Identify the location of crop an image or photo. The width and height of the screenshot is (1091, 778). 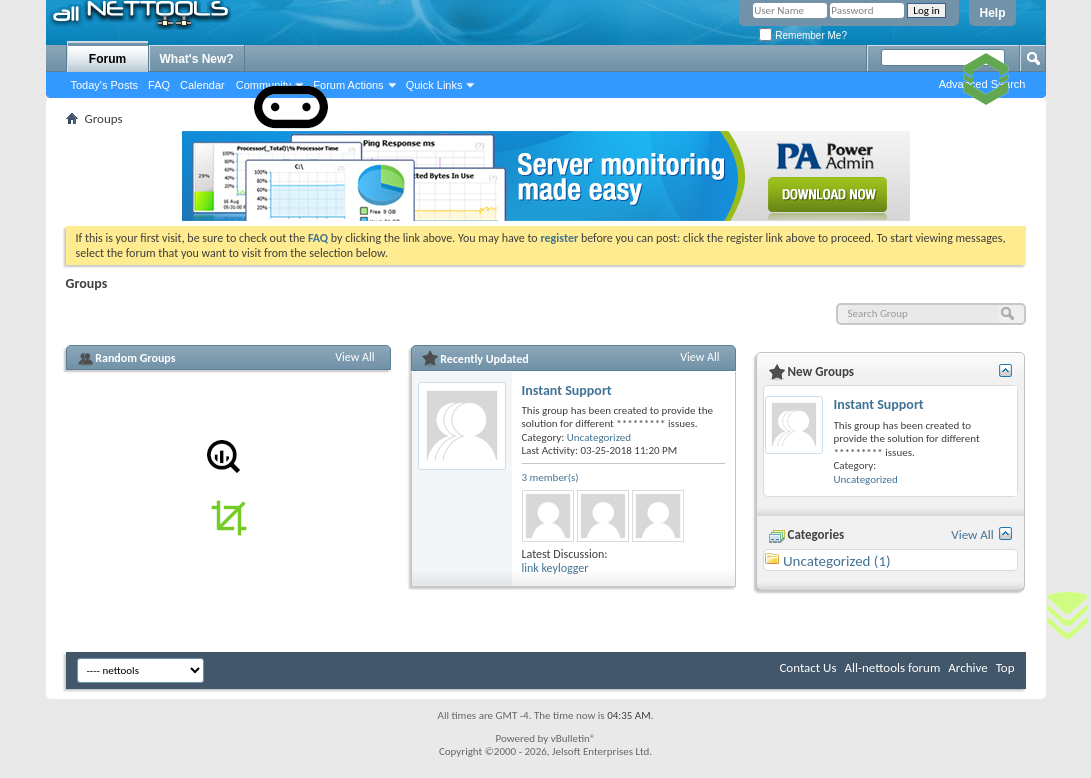
(229, 518).